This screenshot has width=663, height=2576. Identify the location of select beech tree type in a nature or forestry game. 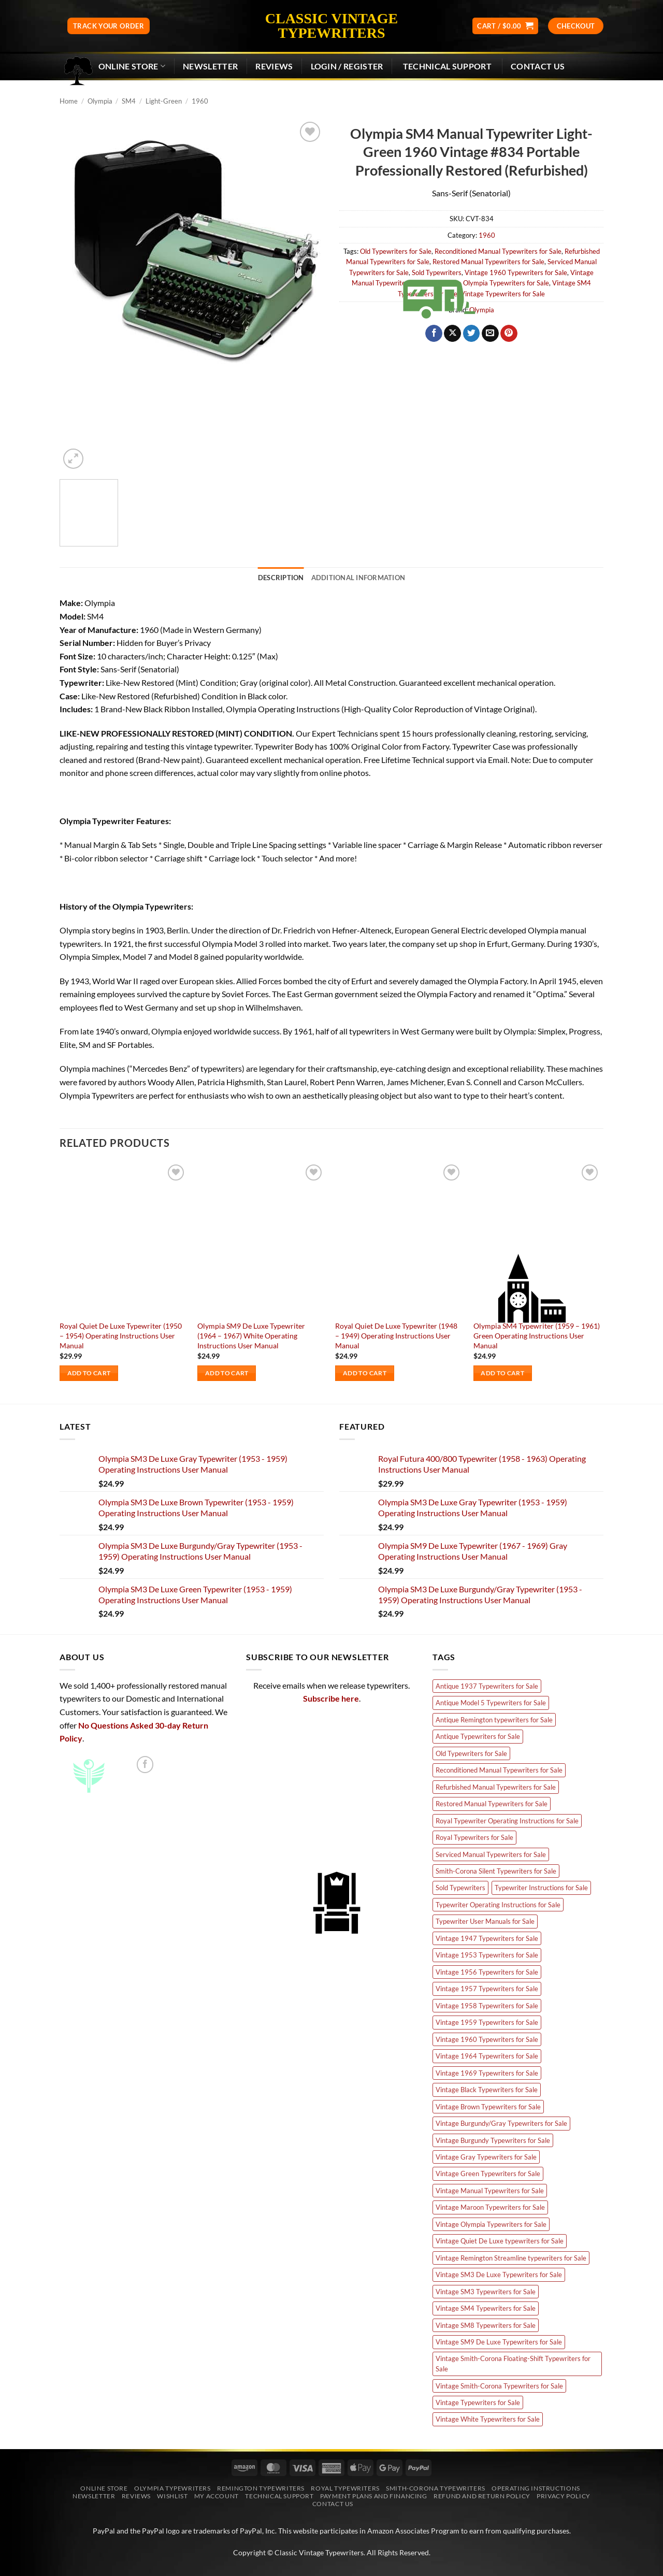
(78, 70).